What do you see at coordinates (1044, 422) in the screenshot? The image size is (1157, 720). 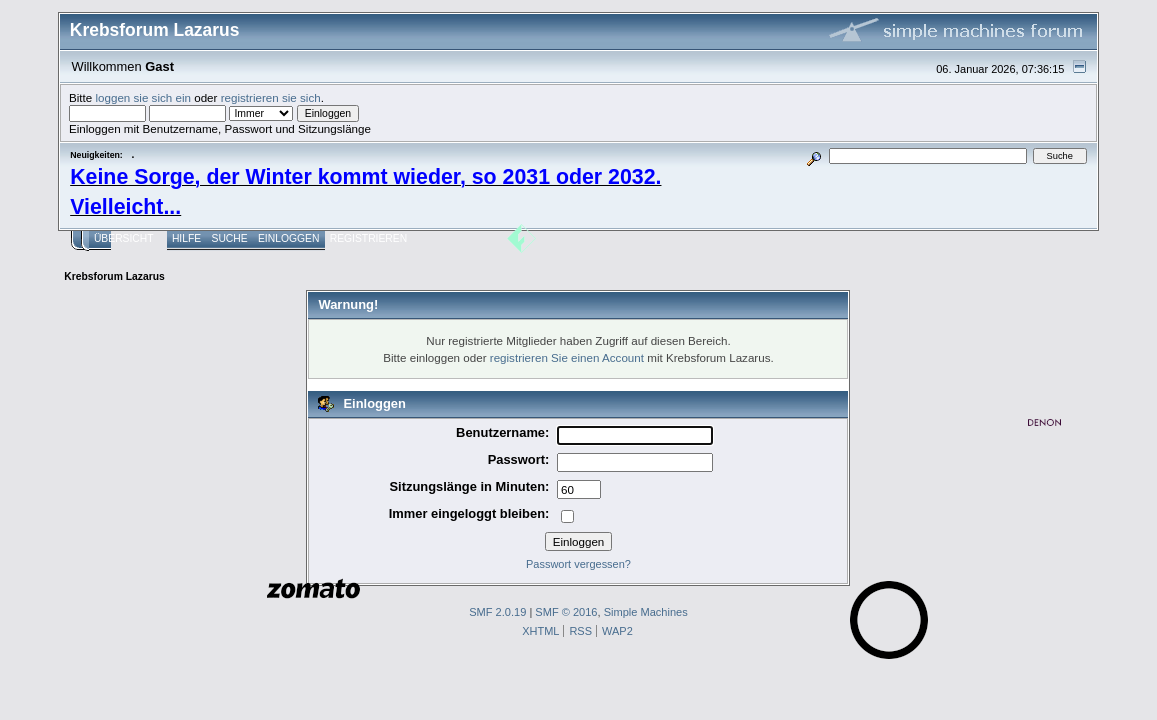 I see `denon brand logo` at bounding box center [1044, 422].